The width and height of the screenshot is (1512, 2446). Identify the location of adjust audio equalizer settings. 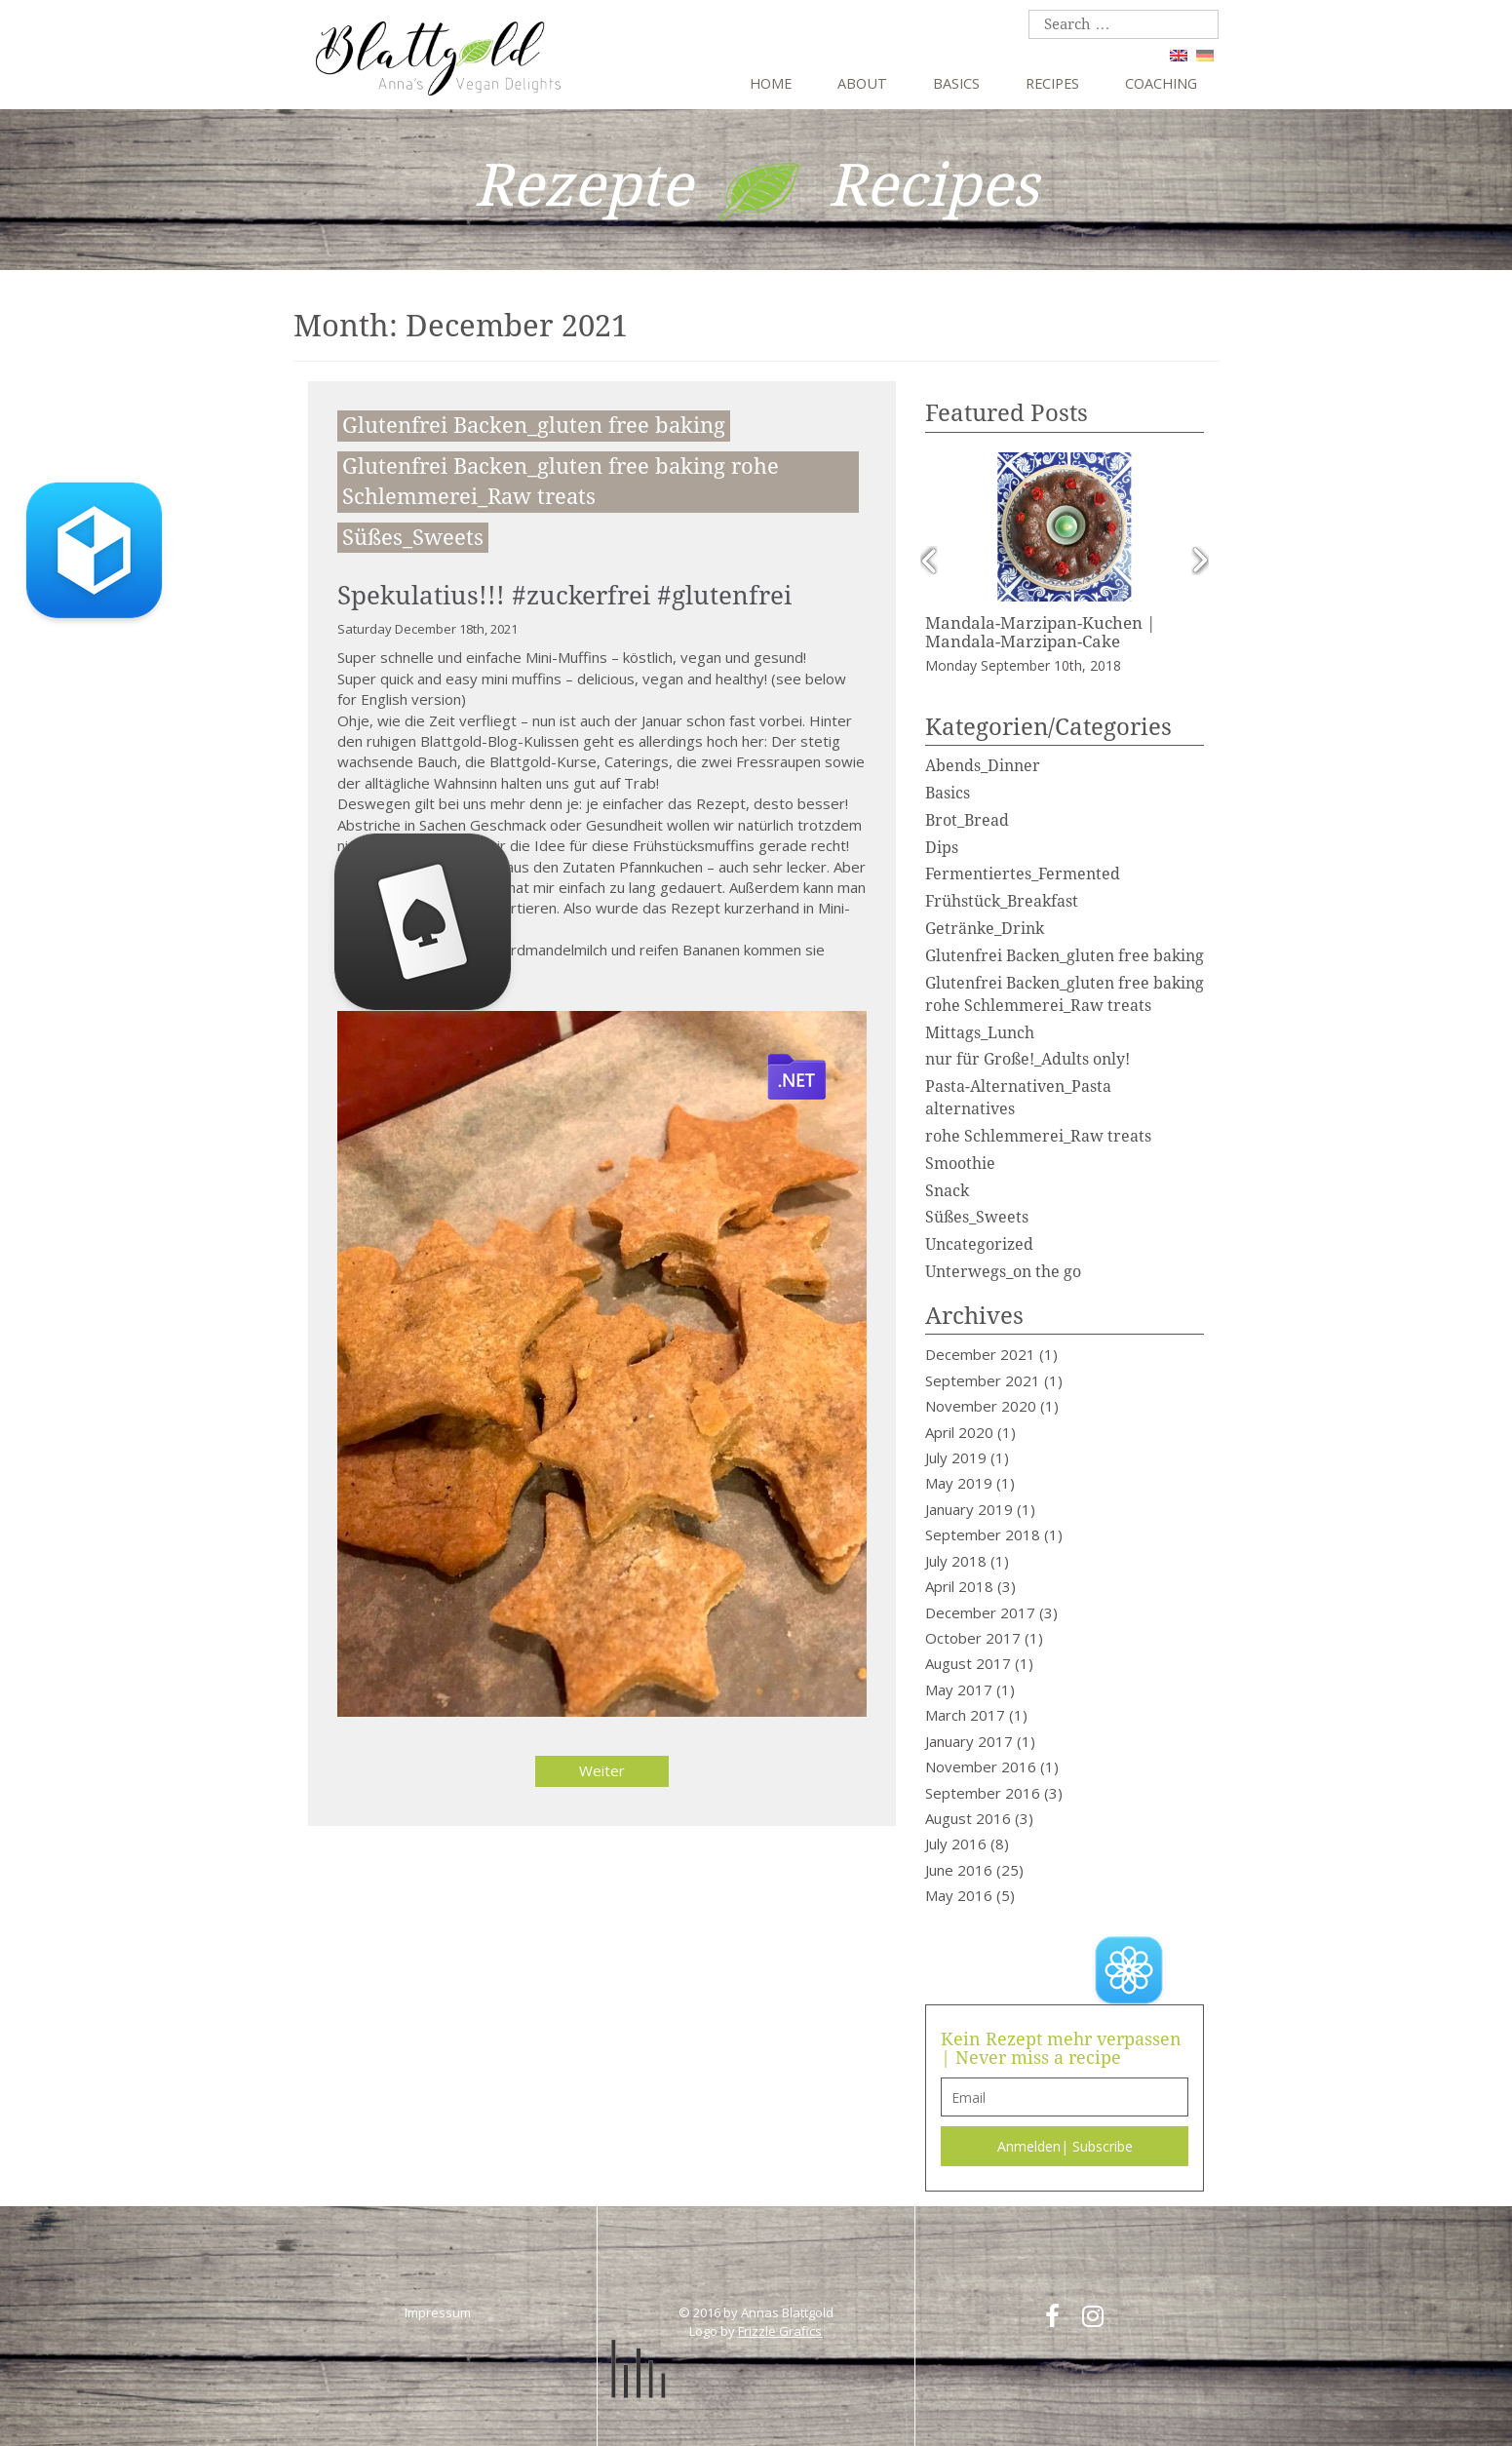
(640, 2369).